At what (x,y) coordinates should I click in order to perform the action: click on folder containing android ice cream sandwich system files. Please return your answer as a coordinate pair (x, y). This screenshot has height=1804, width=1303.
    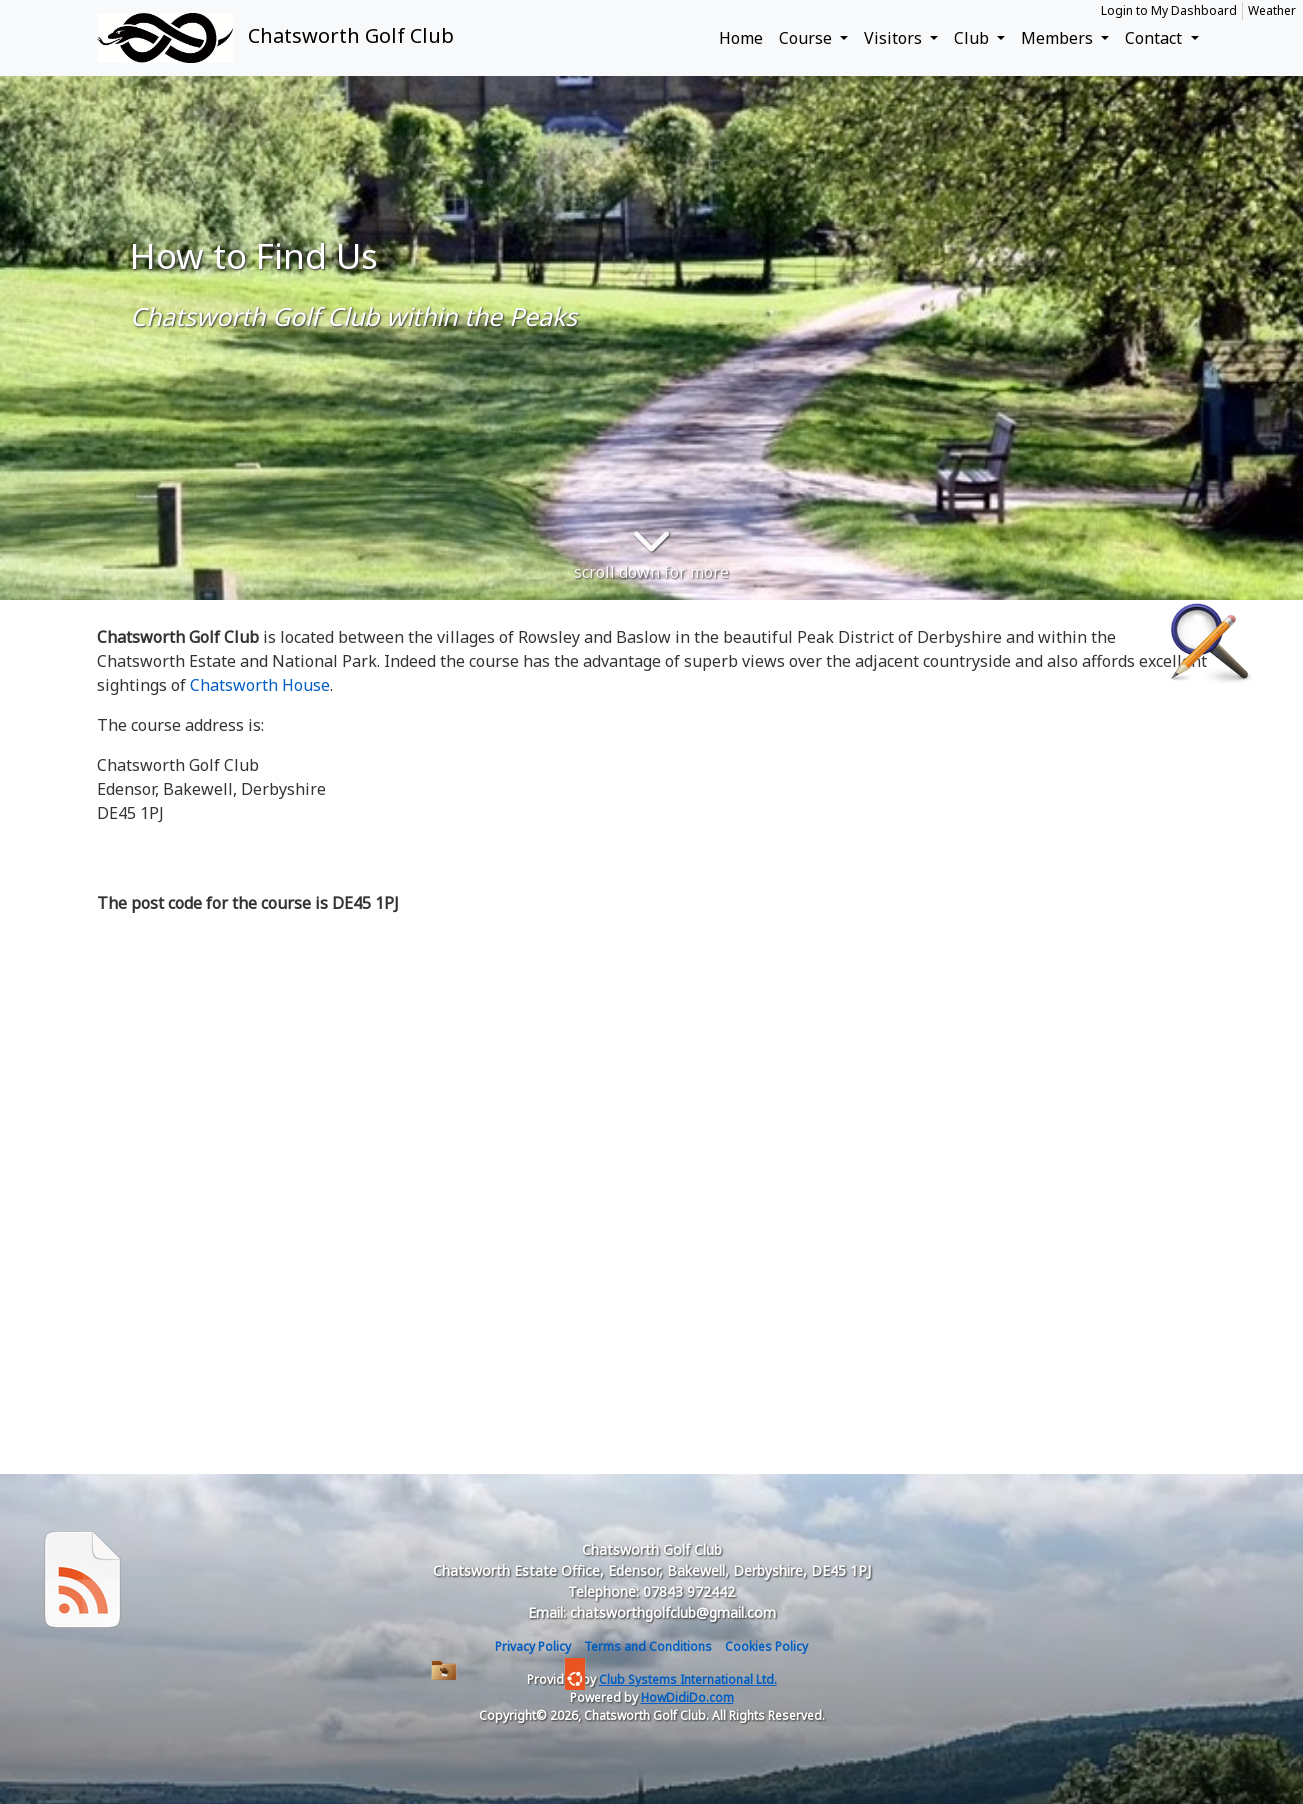
    Looking at the image, I should click on (444, 1671).